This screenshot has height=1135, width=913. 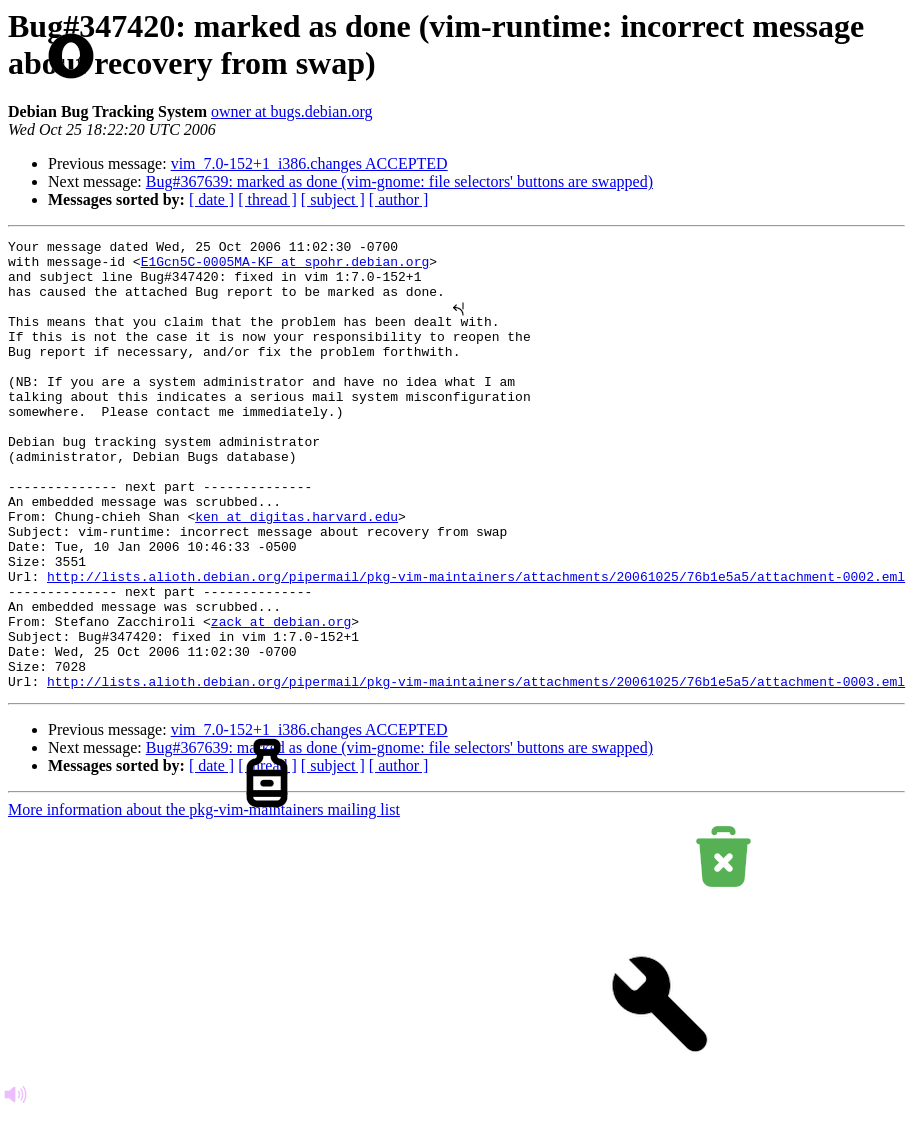 I want to click on permanently delete item, so click(x=723, y=856).